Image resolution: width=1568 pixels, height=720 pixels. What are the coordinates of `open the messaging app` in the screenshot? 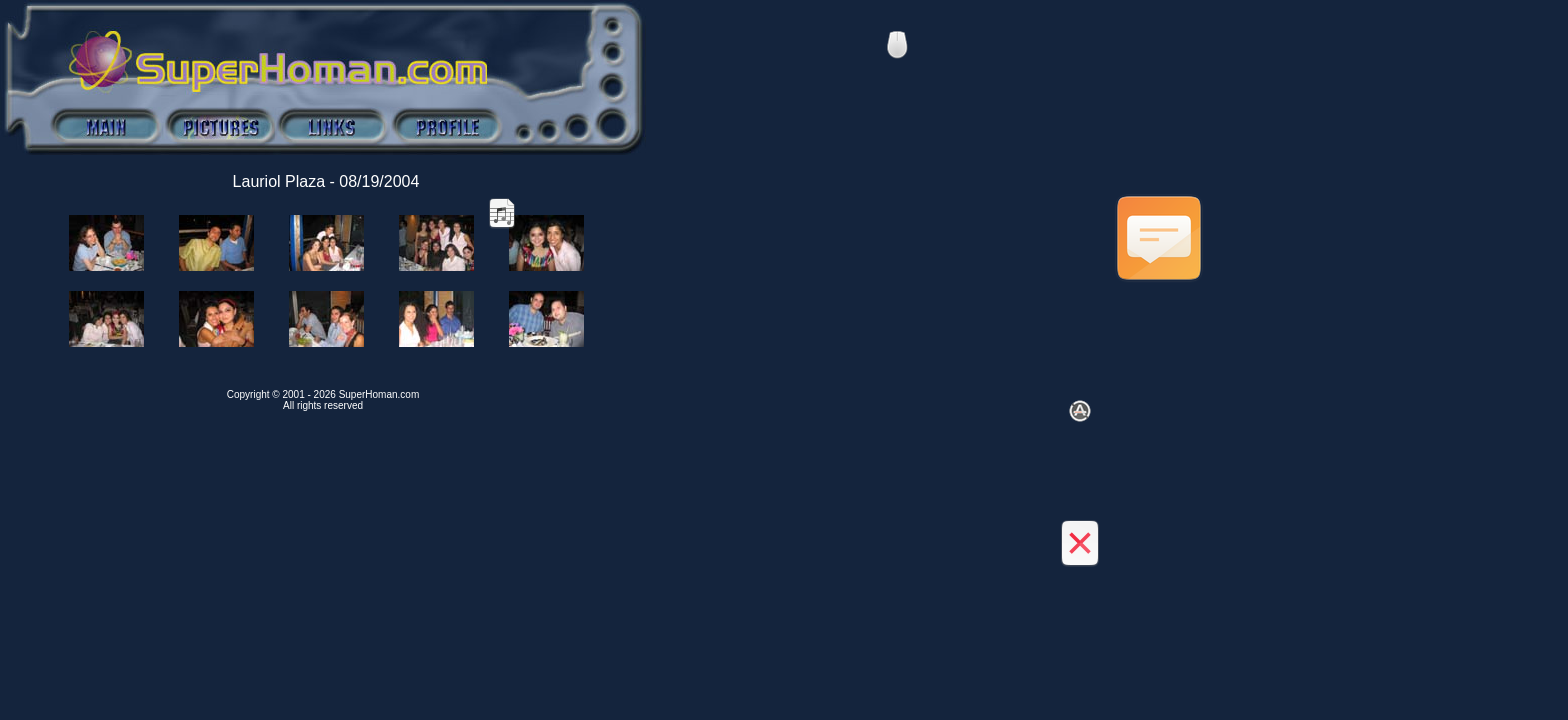 It's located at (1159, 238).